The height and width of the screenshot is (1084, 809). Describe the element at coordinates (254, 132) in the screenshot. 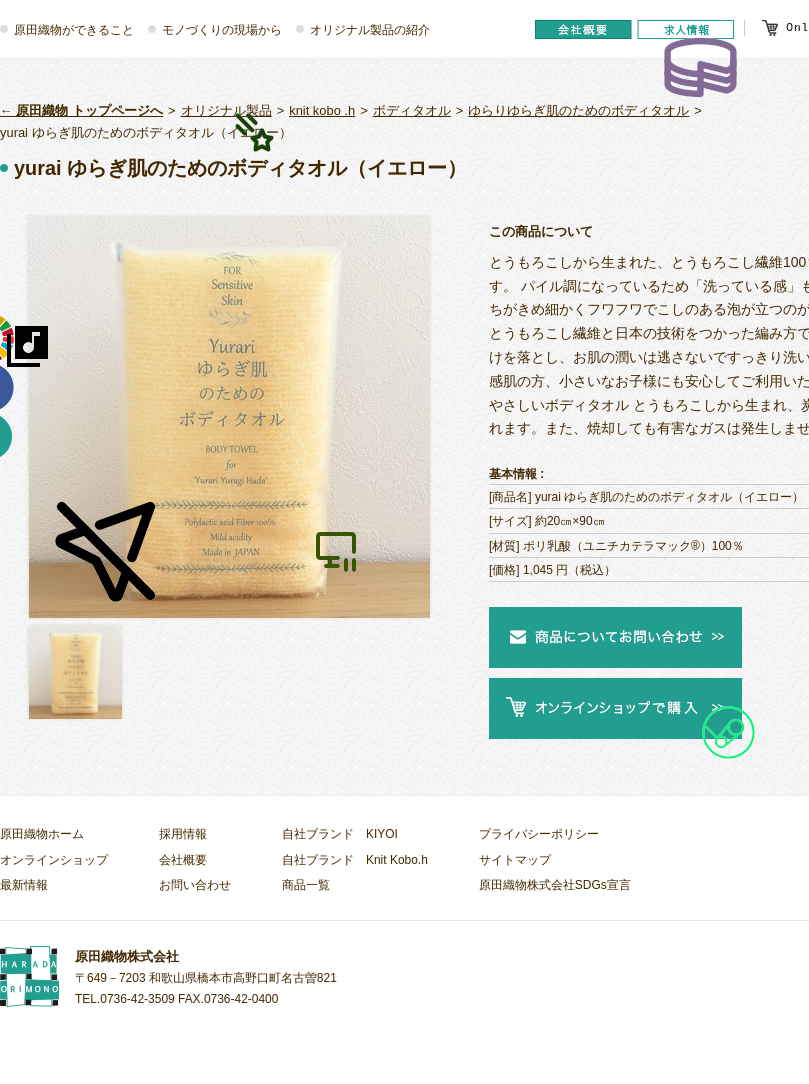

I see `indicates a trending or rising item` at that location.